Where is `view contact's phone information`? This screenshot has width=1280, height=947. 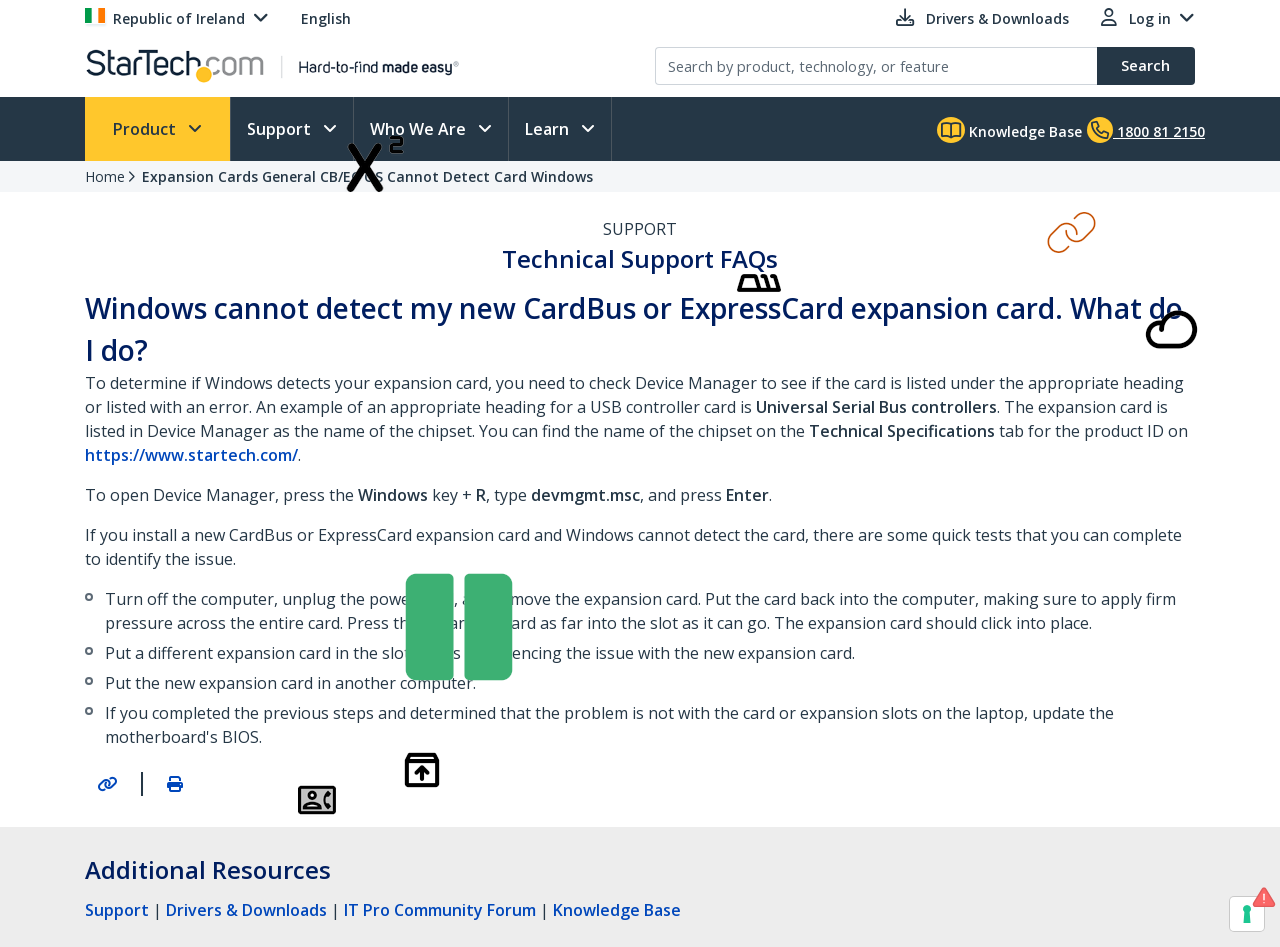 view contact's phone information is located at coordinates (317, 800).